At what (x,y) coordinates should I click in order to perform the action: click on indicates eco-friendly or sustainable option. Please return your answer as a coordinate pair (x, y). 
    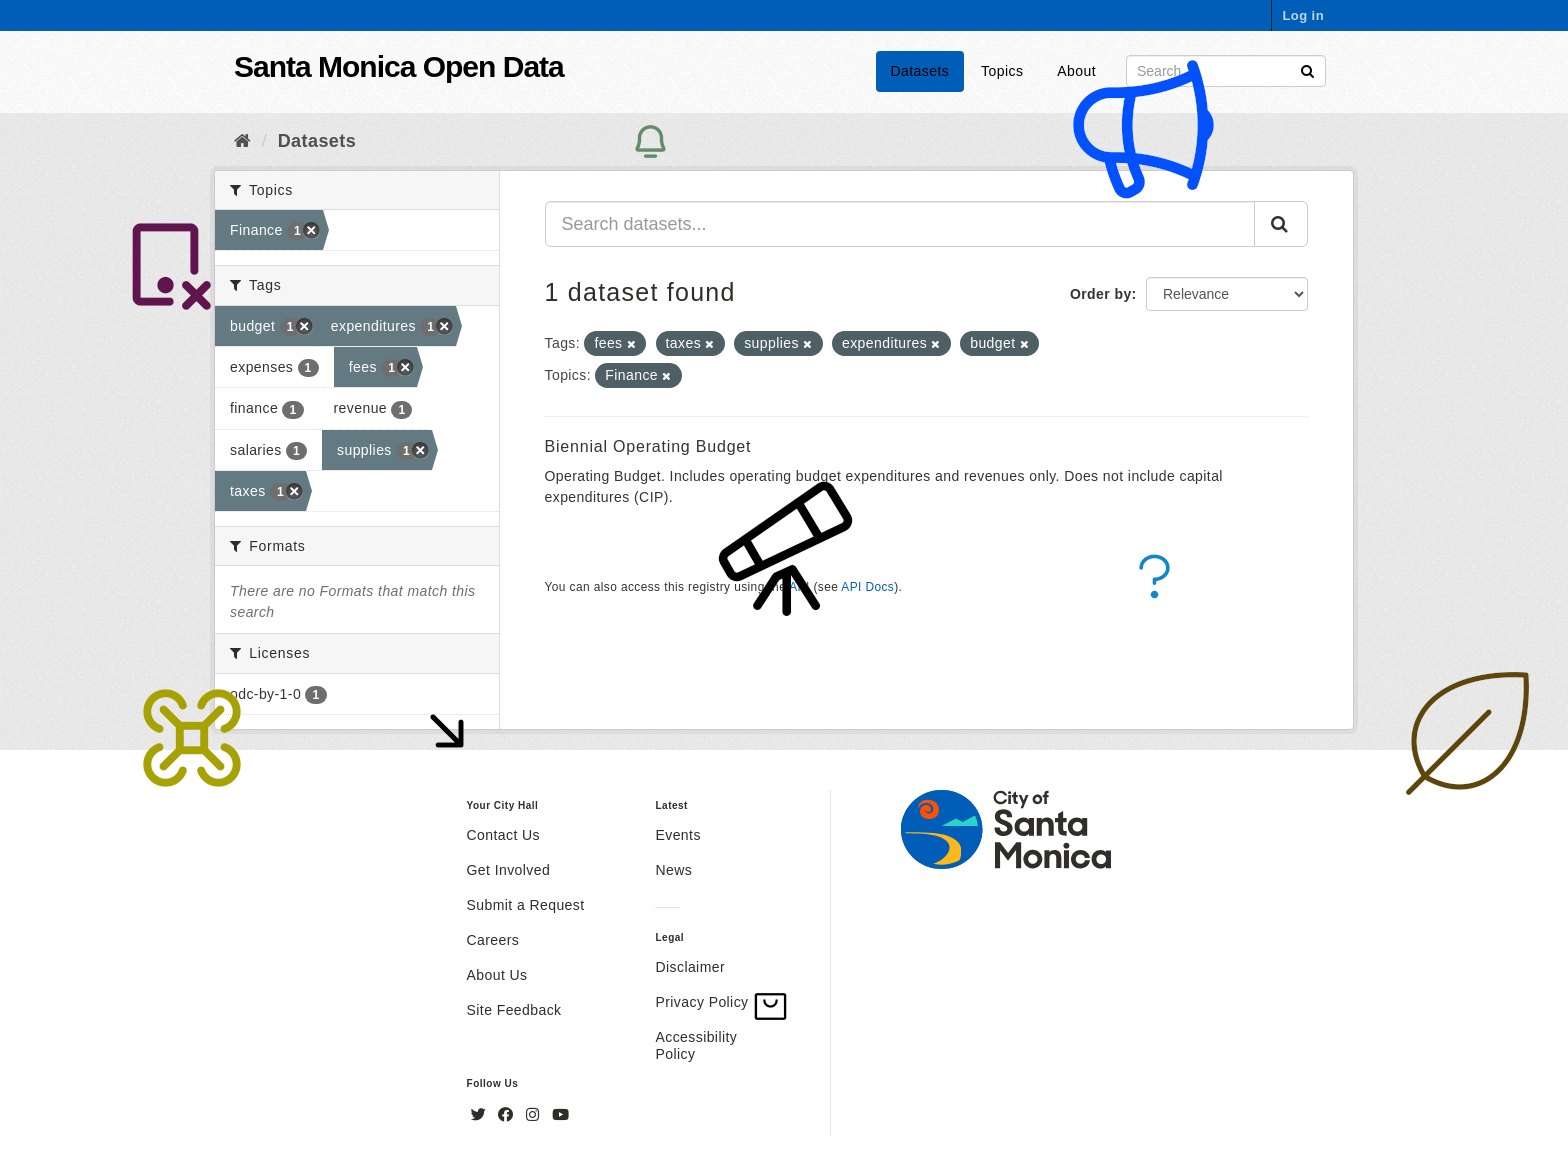
    Looking at the image, I should click on (1467, 733).